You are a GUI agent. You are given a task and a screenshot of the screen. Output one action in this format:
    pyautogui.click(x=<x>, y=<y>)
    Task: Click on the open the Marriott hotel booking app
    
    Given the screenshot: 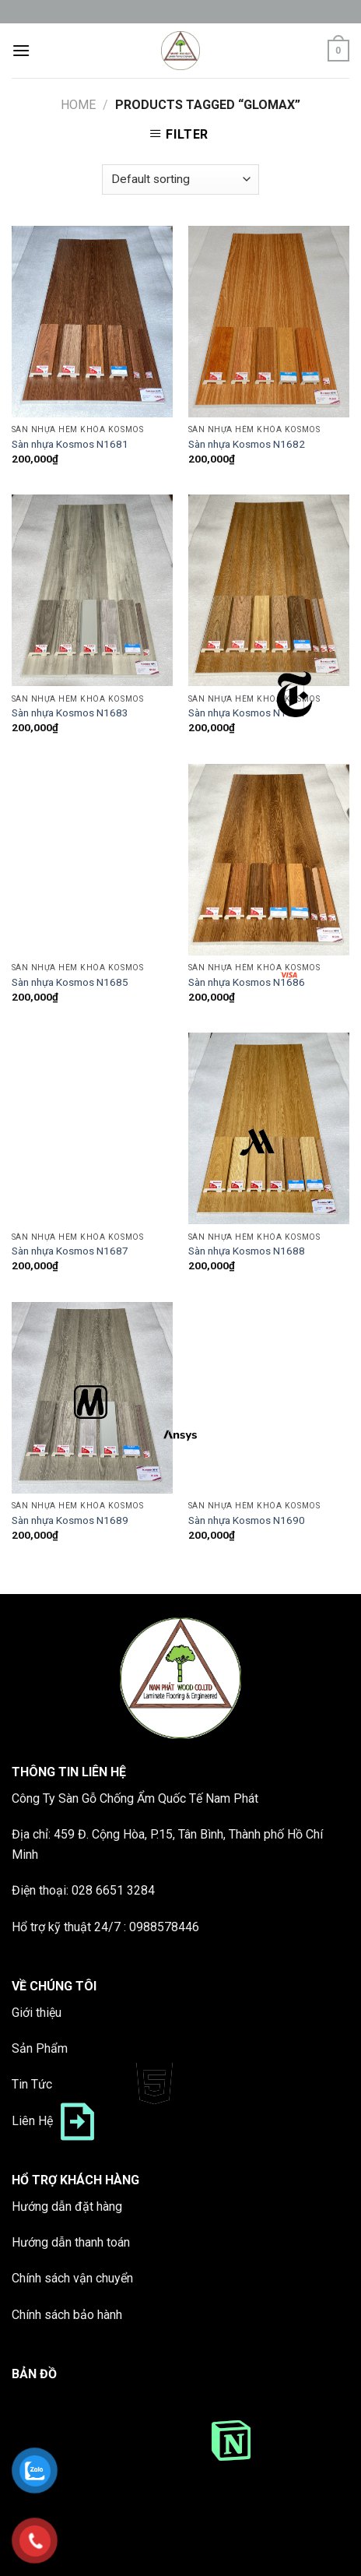 What is the action you would take?
    pyautogui.click(x=257, y=1142)
    